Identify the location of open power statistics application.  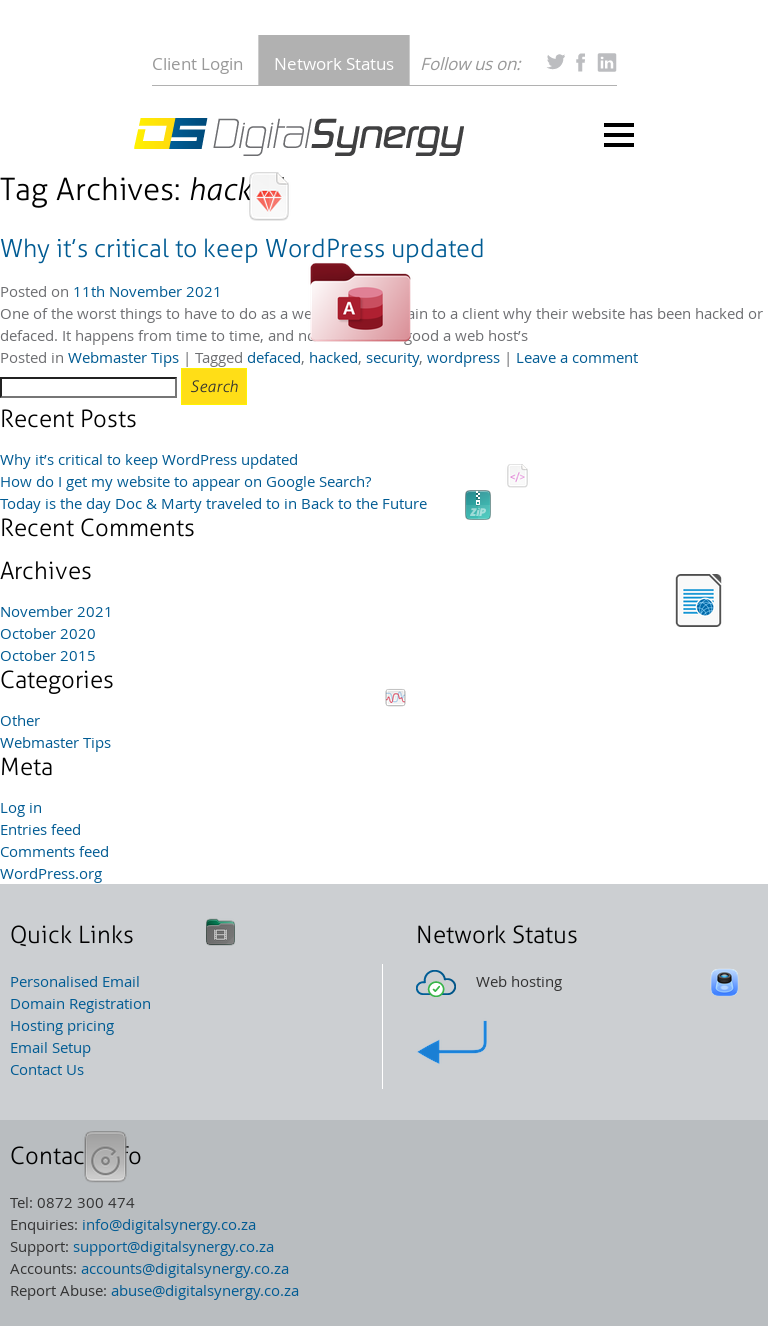
(395, 697).